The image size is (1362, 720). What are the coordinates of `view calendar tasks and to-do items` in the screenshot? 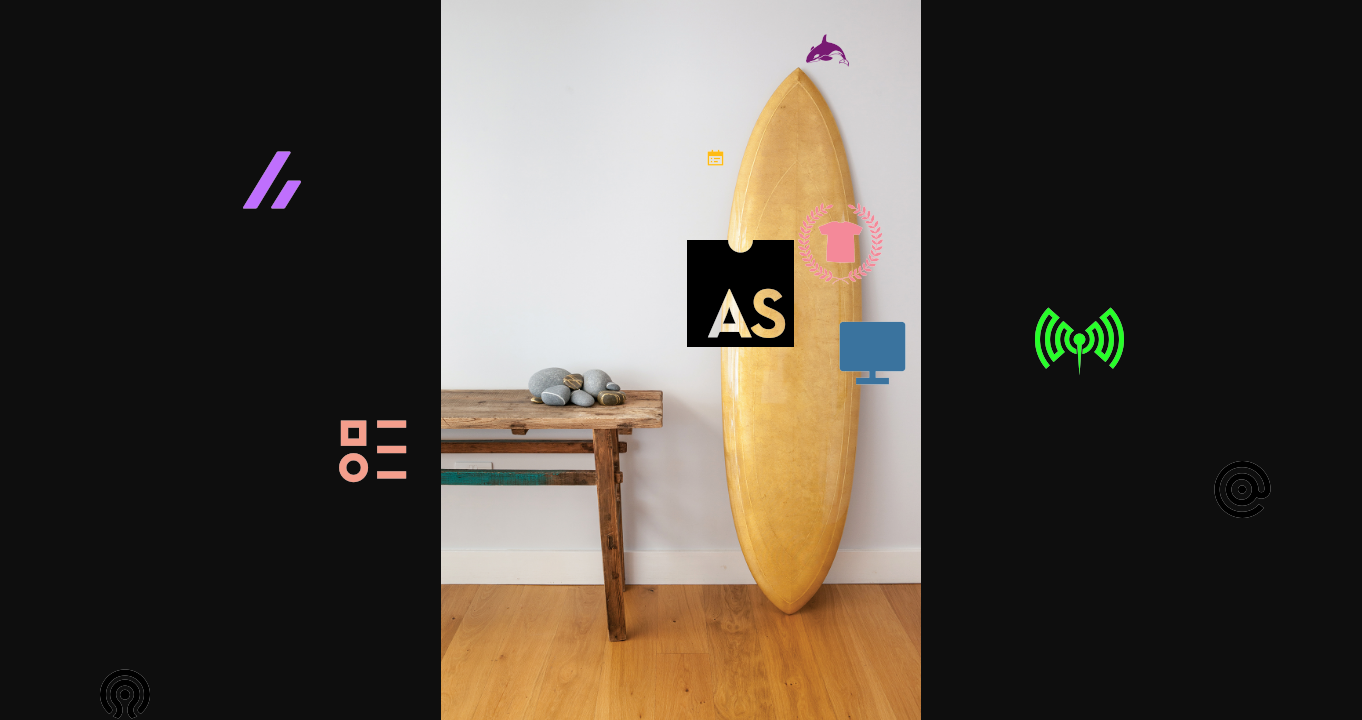 It's located at (715, 158).